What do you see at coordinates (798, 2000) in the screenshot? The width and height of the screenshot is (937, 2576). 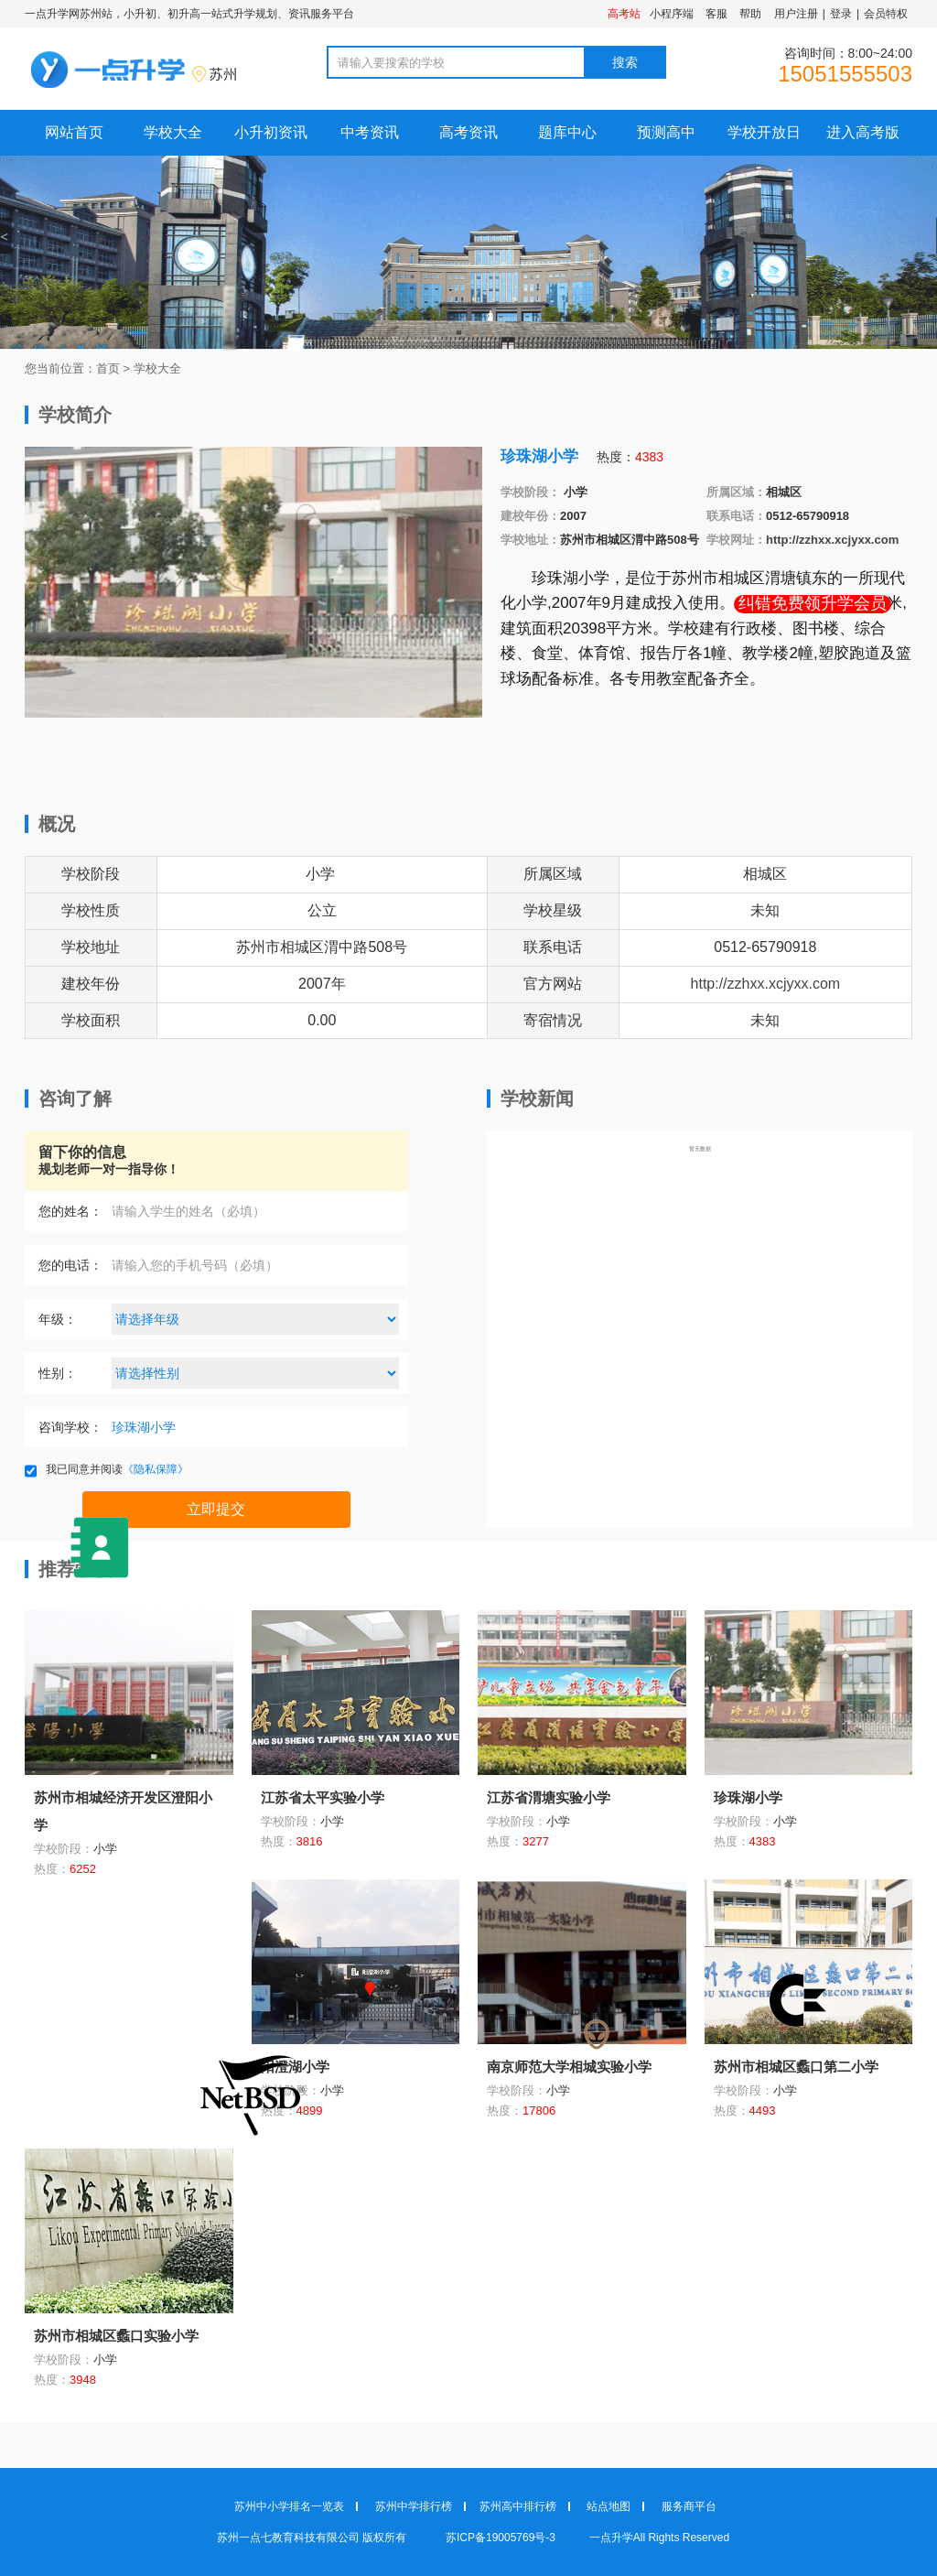 I see `commodore brand logo` at bounding box center [798, 2000].